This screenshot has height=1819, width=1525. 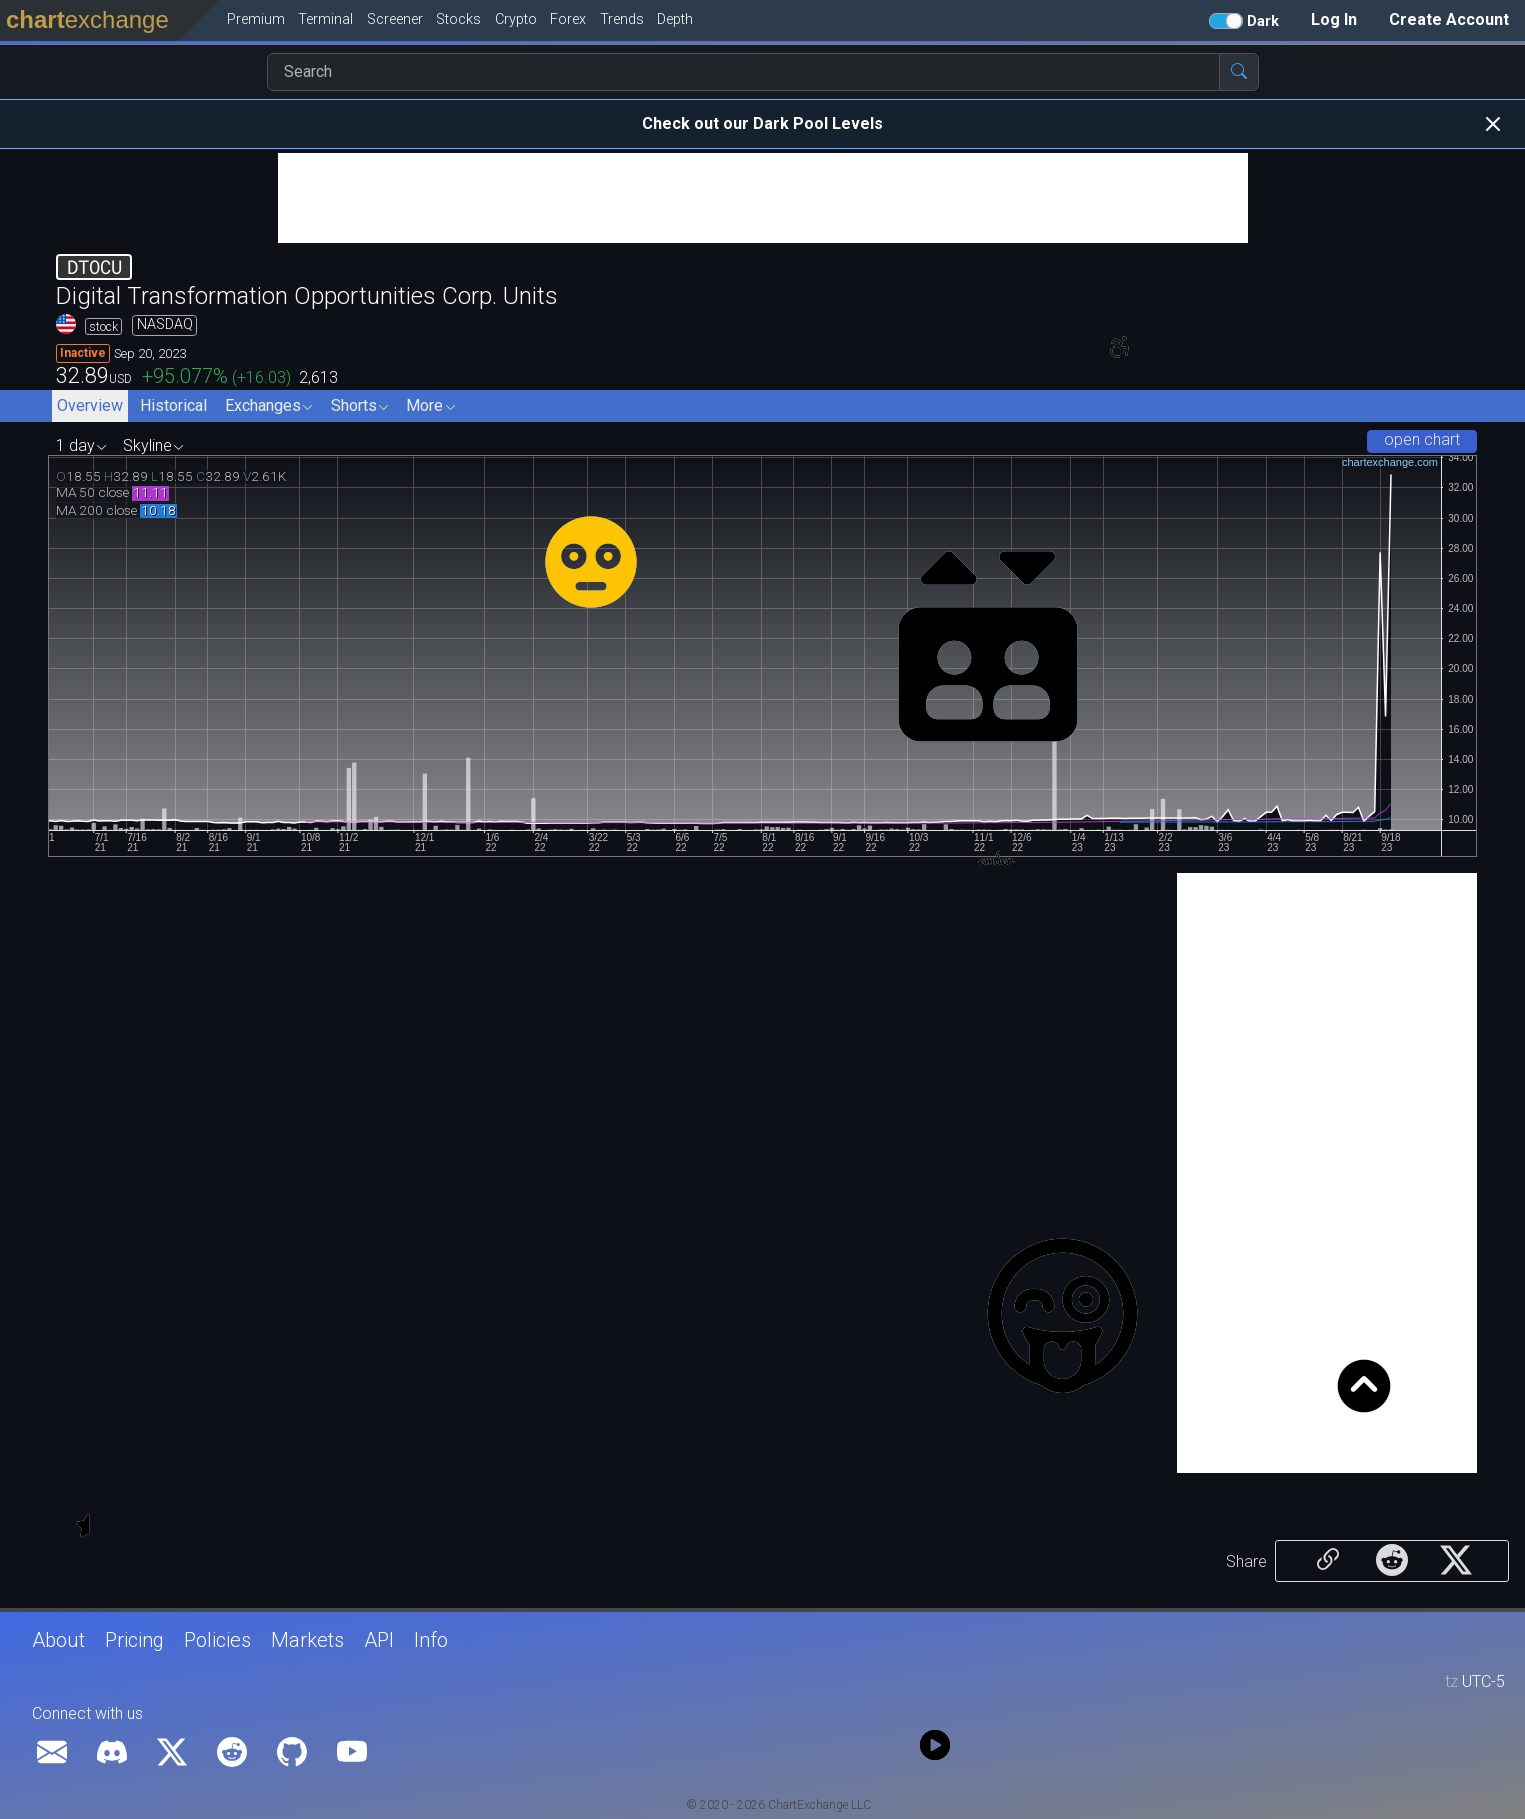 What do you see at coordinates (935, 1745) in the screenshot?
I see `play media or video content` at bounding box center [935, 1745].